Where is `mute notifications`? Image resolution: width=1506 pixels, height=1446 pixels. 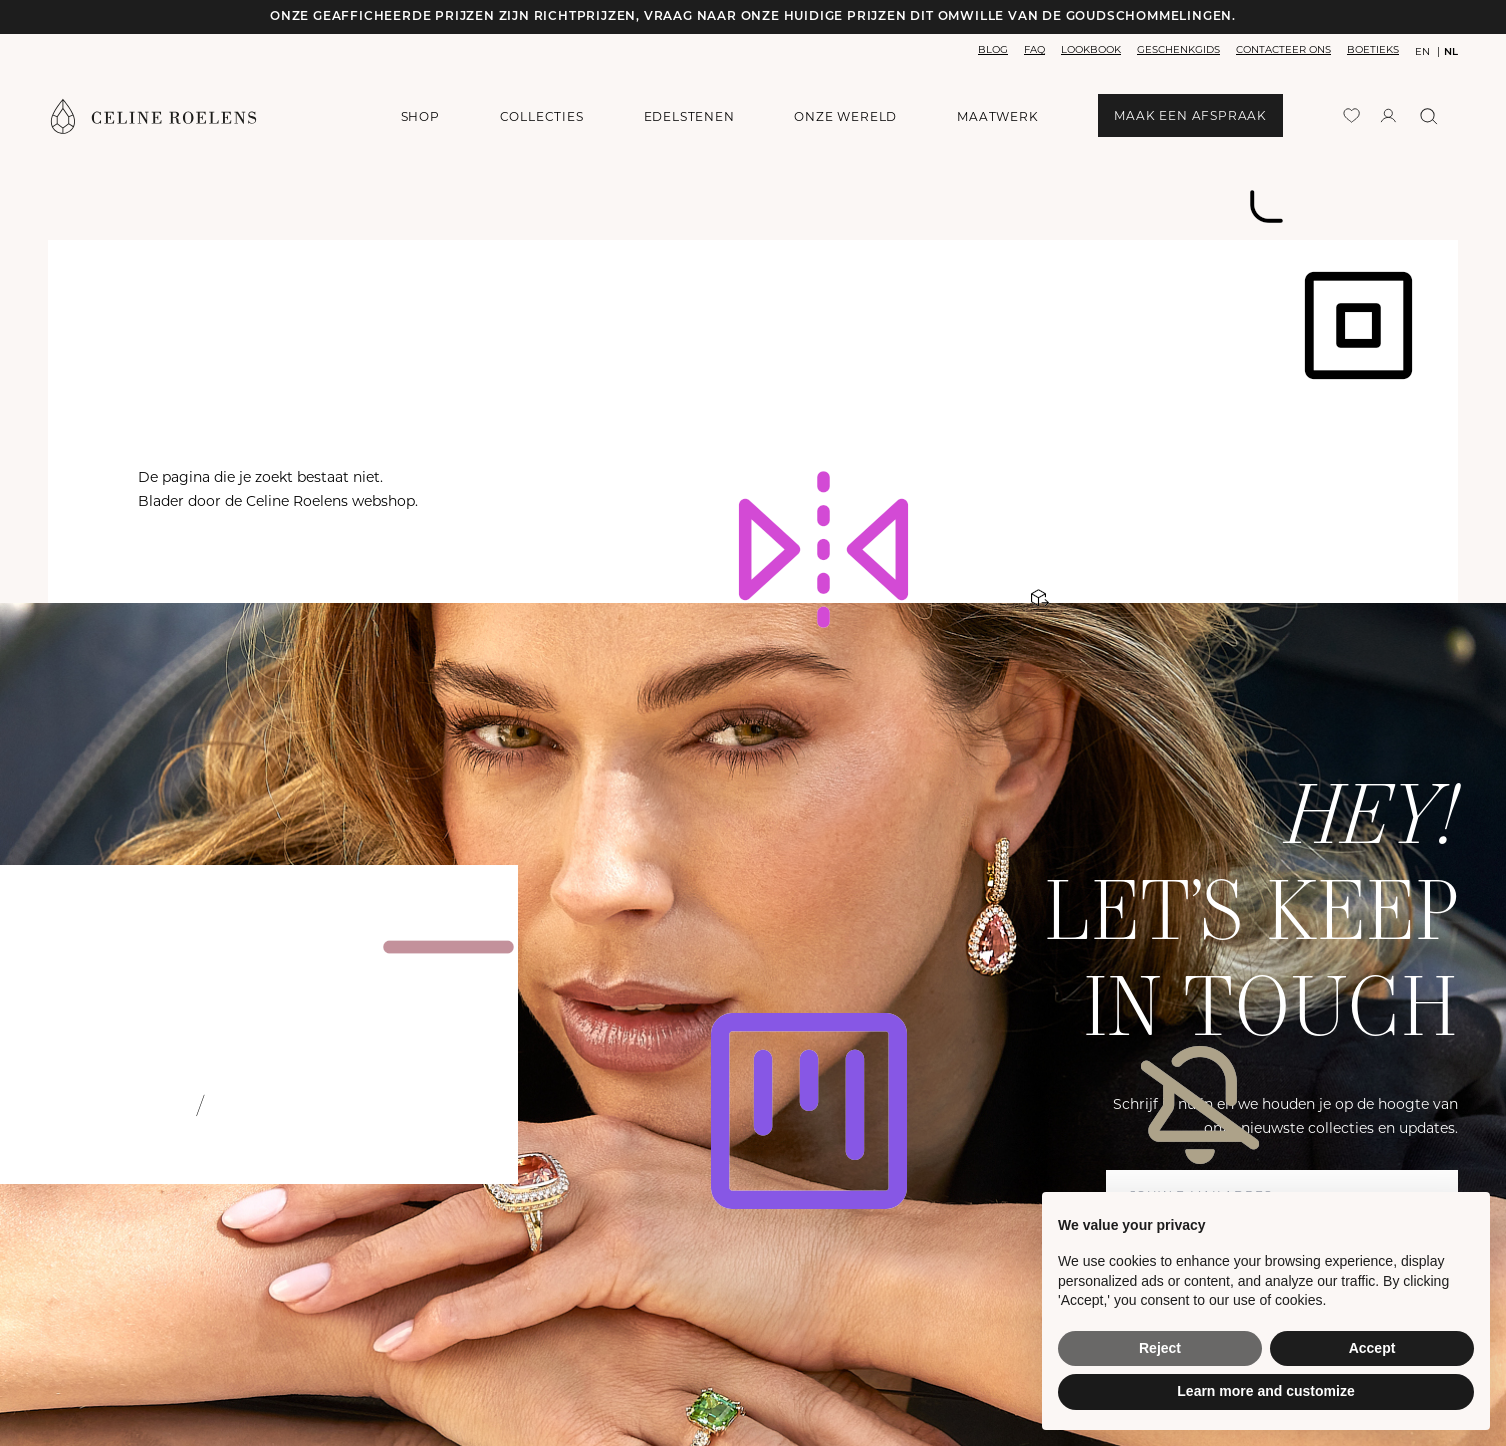
mute notifications is located at coordinates (1200, 1105).